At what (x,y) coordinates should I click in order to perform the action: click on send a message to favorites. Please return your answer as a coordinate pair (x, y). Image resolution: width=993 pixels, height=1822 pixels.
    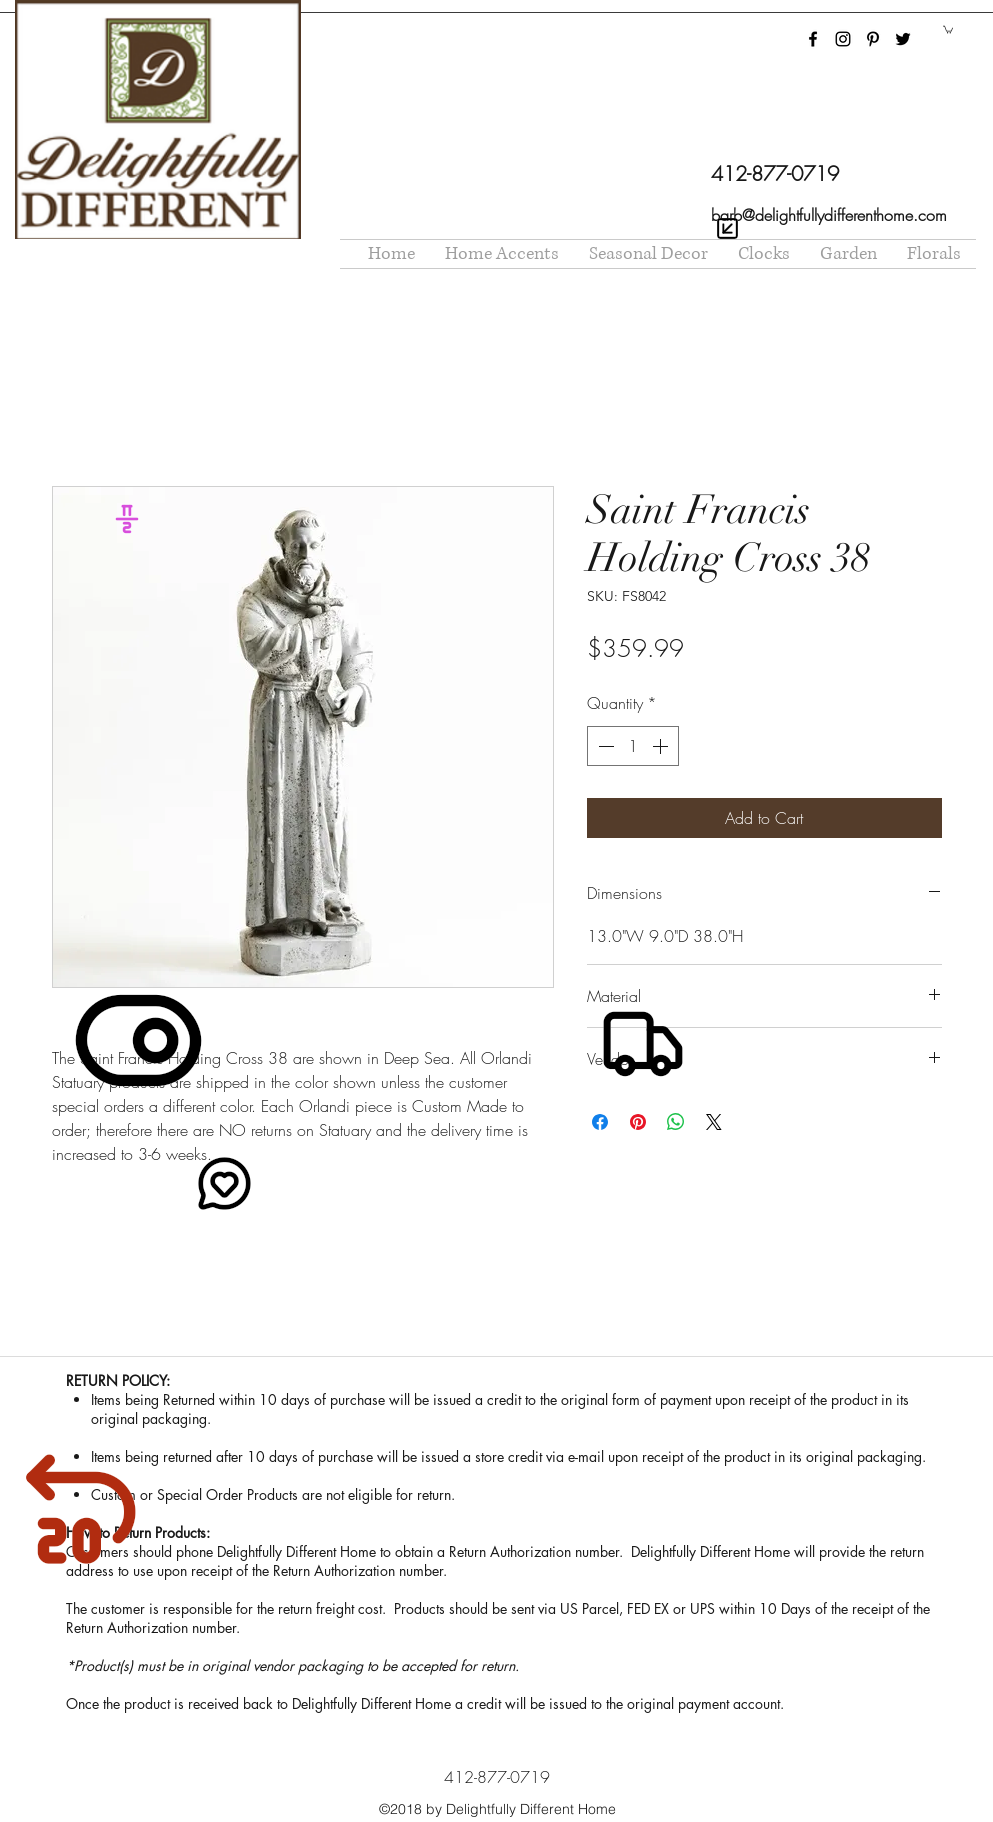
    Looking at the image, I should click on (224, 1183).